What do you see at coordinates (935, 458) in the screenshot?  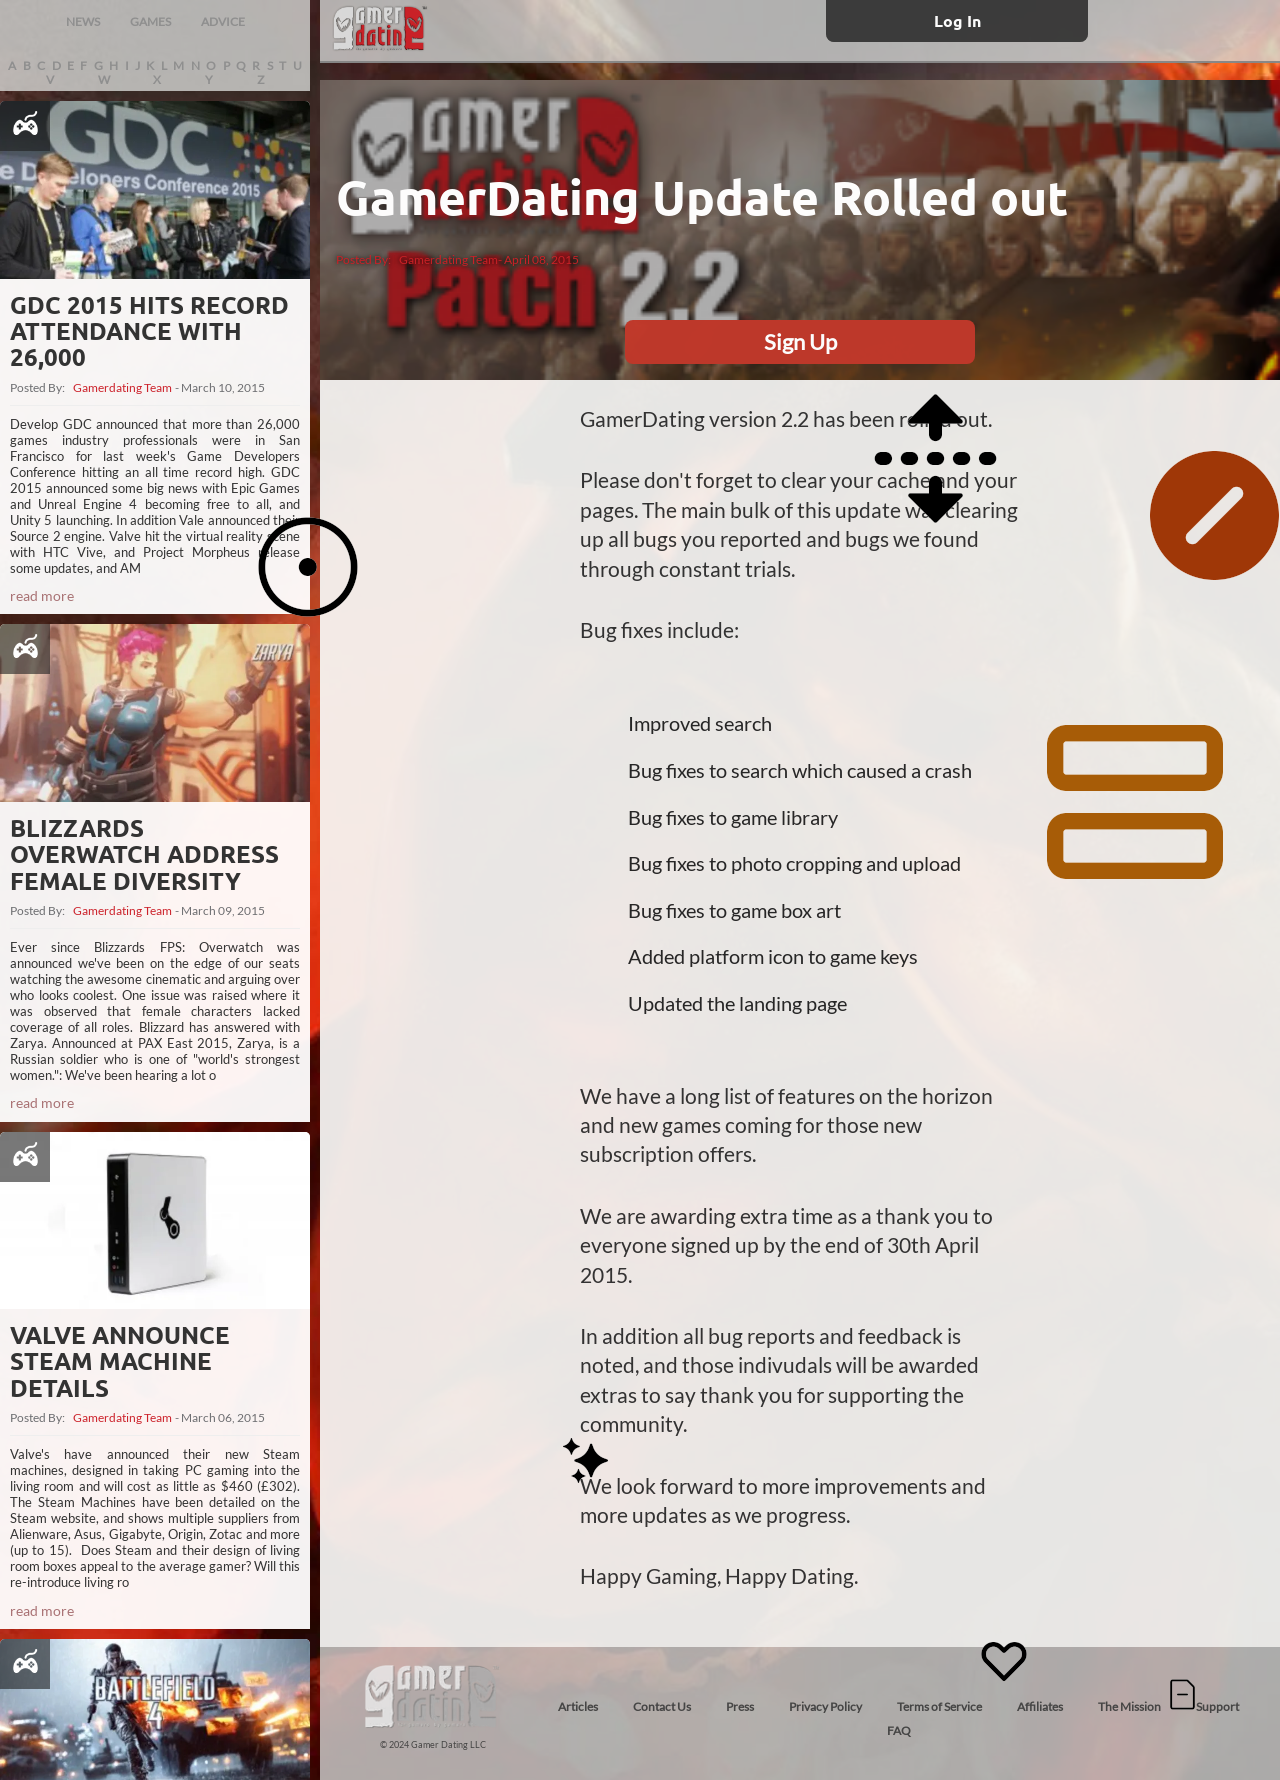 I see `expand collapsed content` at bounding box center [935, 458].